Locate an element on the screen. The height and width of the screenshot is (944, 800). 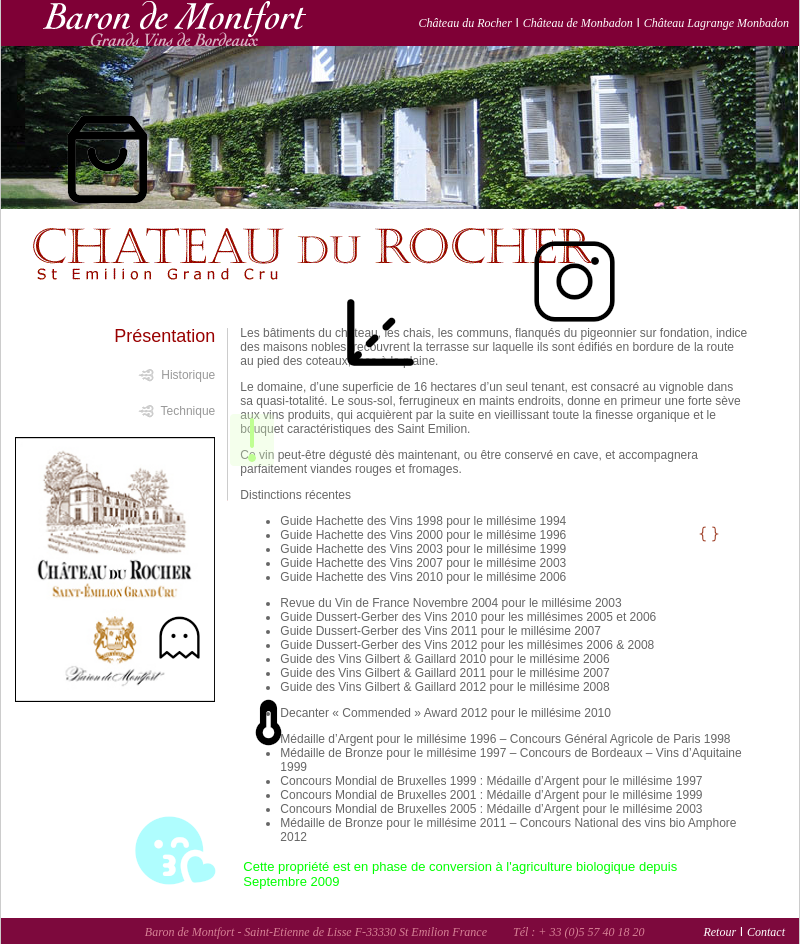
view your shopping cart is located at coordinates (107, 159).